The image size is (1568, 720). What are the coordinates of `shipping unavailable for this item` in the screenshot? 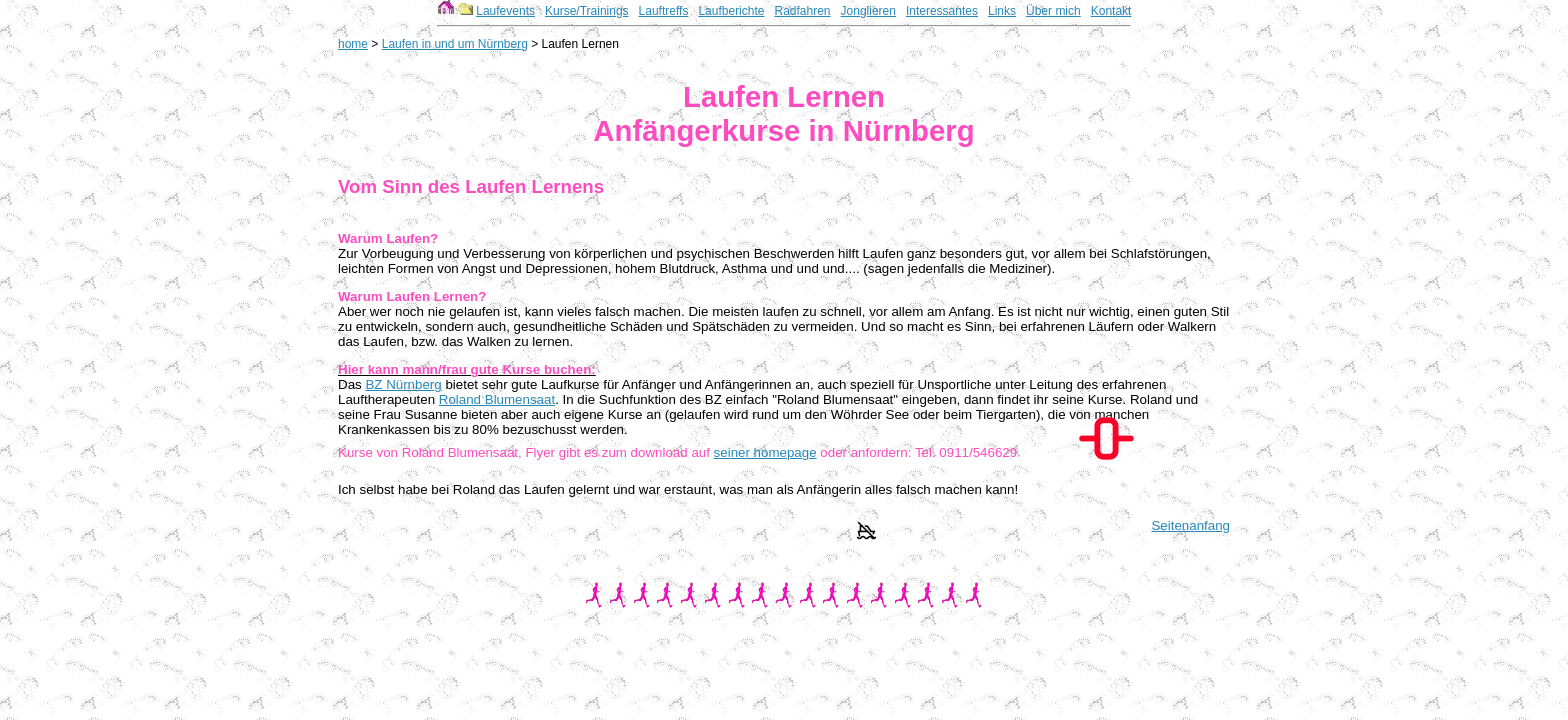 It's located at (866, 530).